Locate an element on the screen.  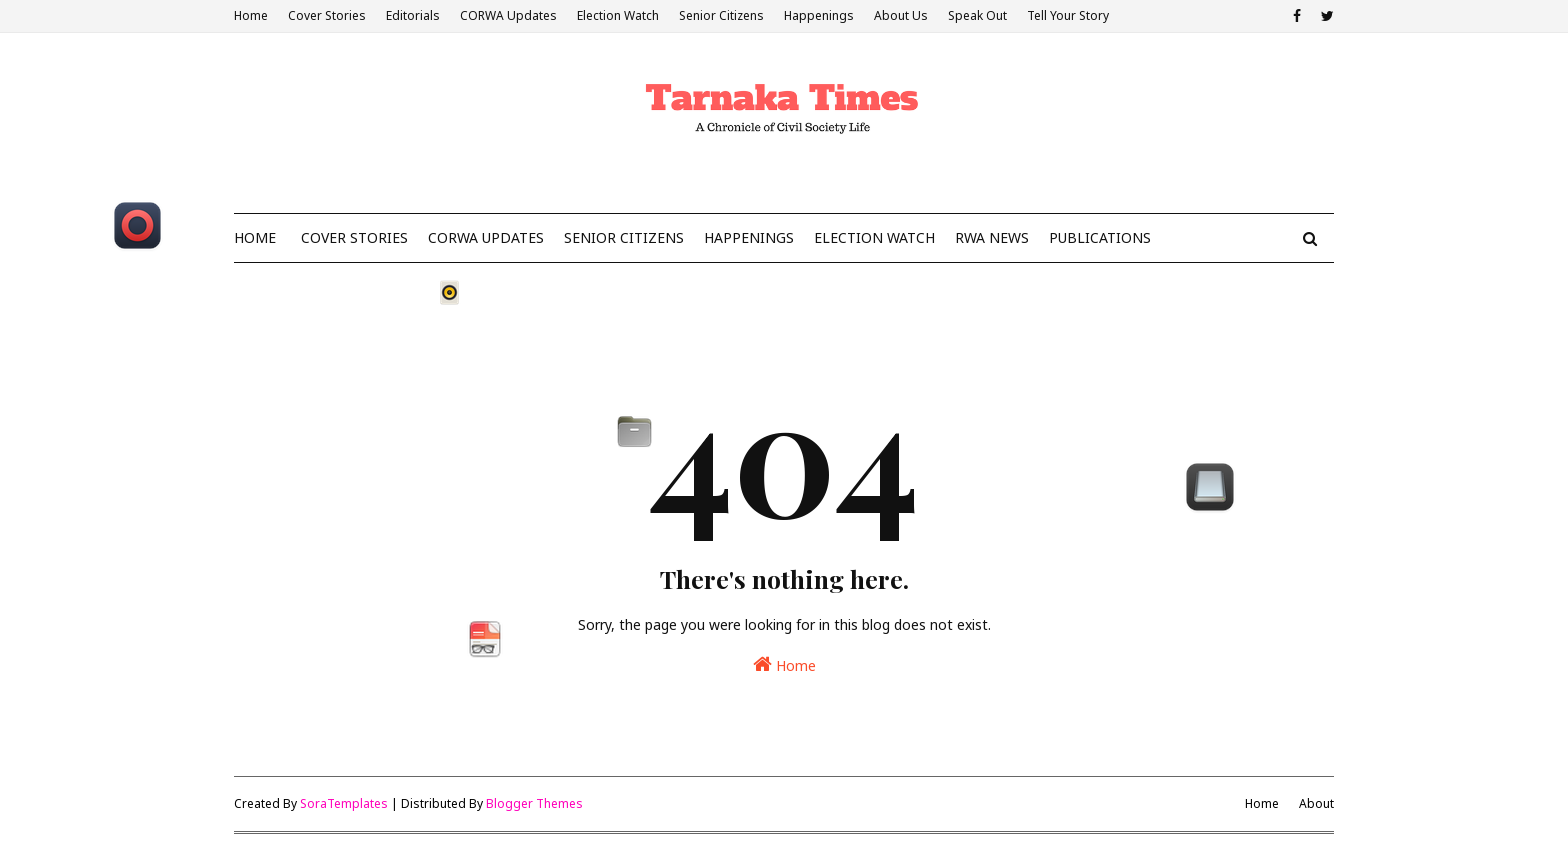
open rhythmbox music player is located at coordinates (449, 292).